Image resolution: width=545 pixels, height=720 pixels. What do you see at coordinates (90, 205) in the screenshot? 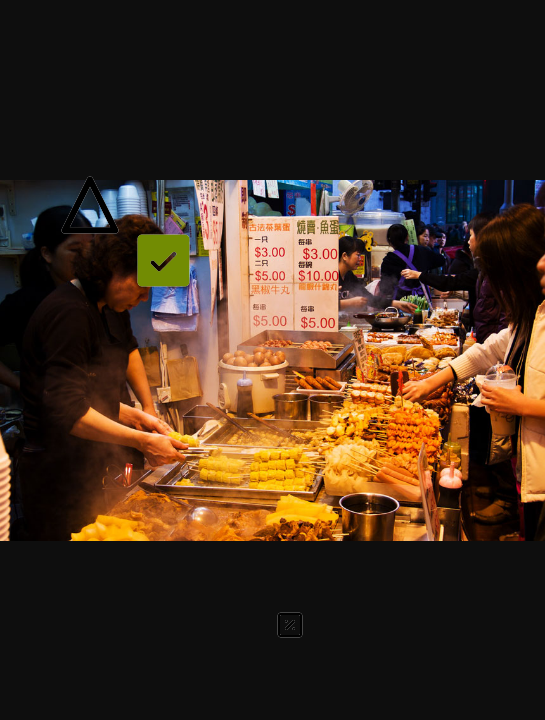
I see `indicates change or difference in a value` at bounding box center [90, 205].